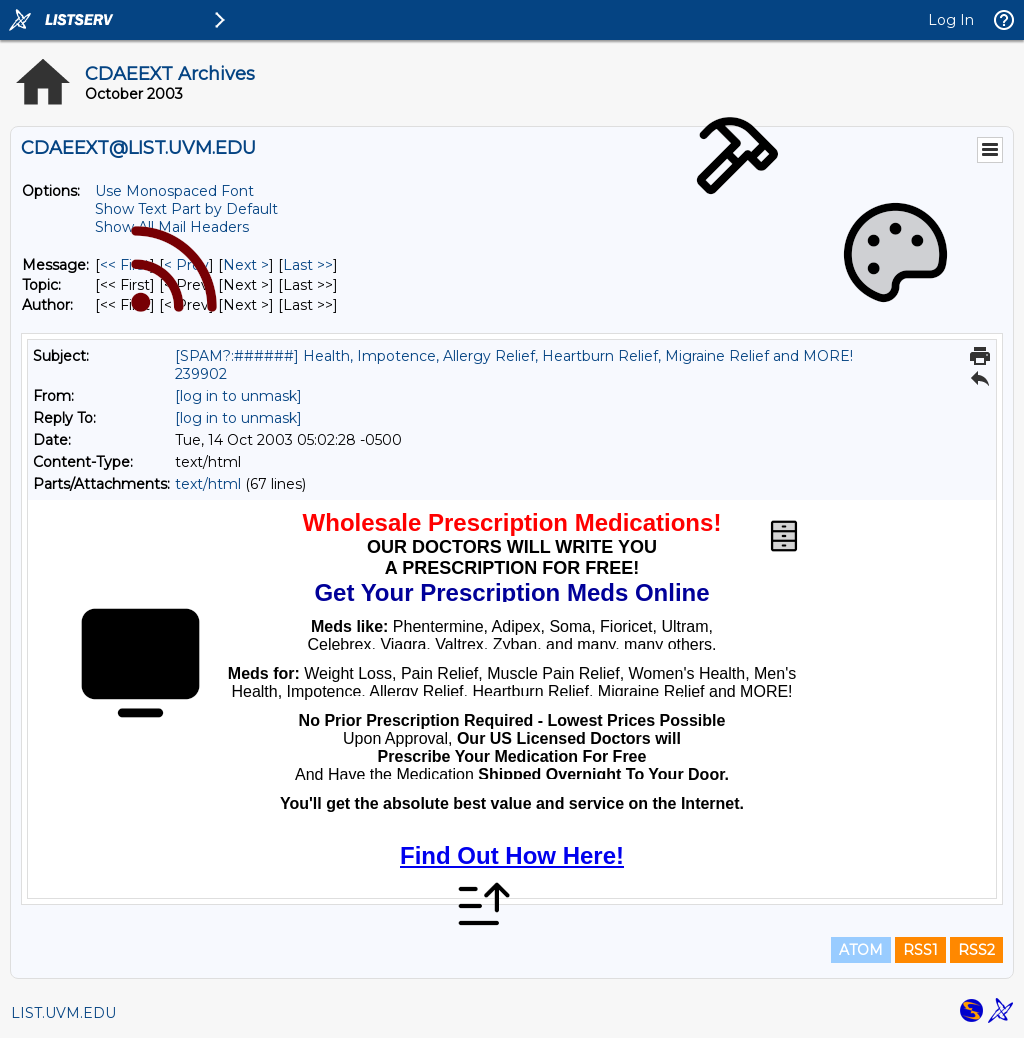 This screenshot has height=1038, width=1024. Describe the element at coordinates (895, 254) in the screenshot. I see `customize theme or color settings` at that location.